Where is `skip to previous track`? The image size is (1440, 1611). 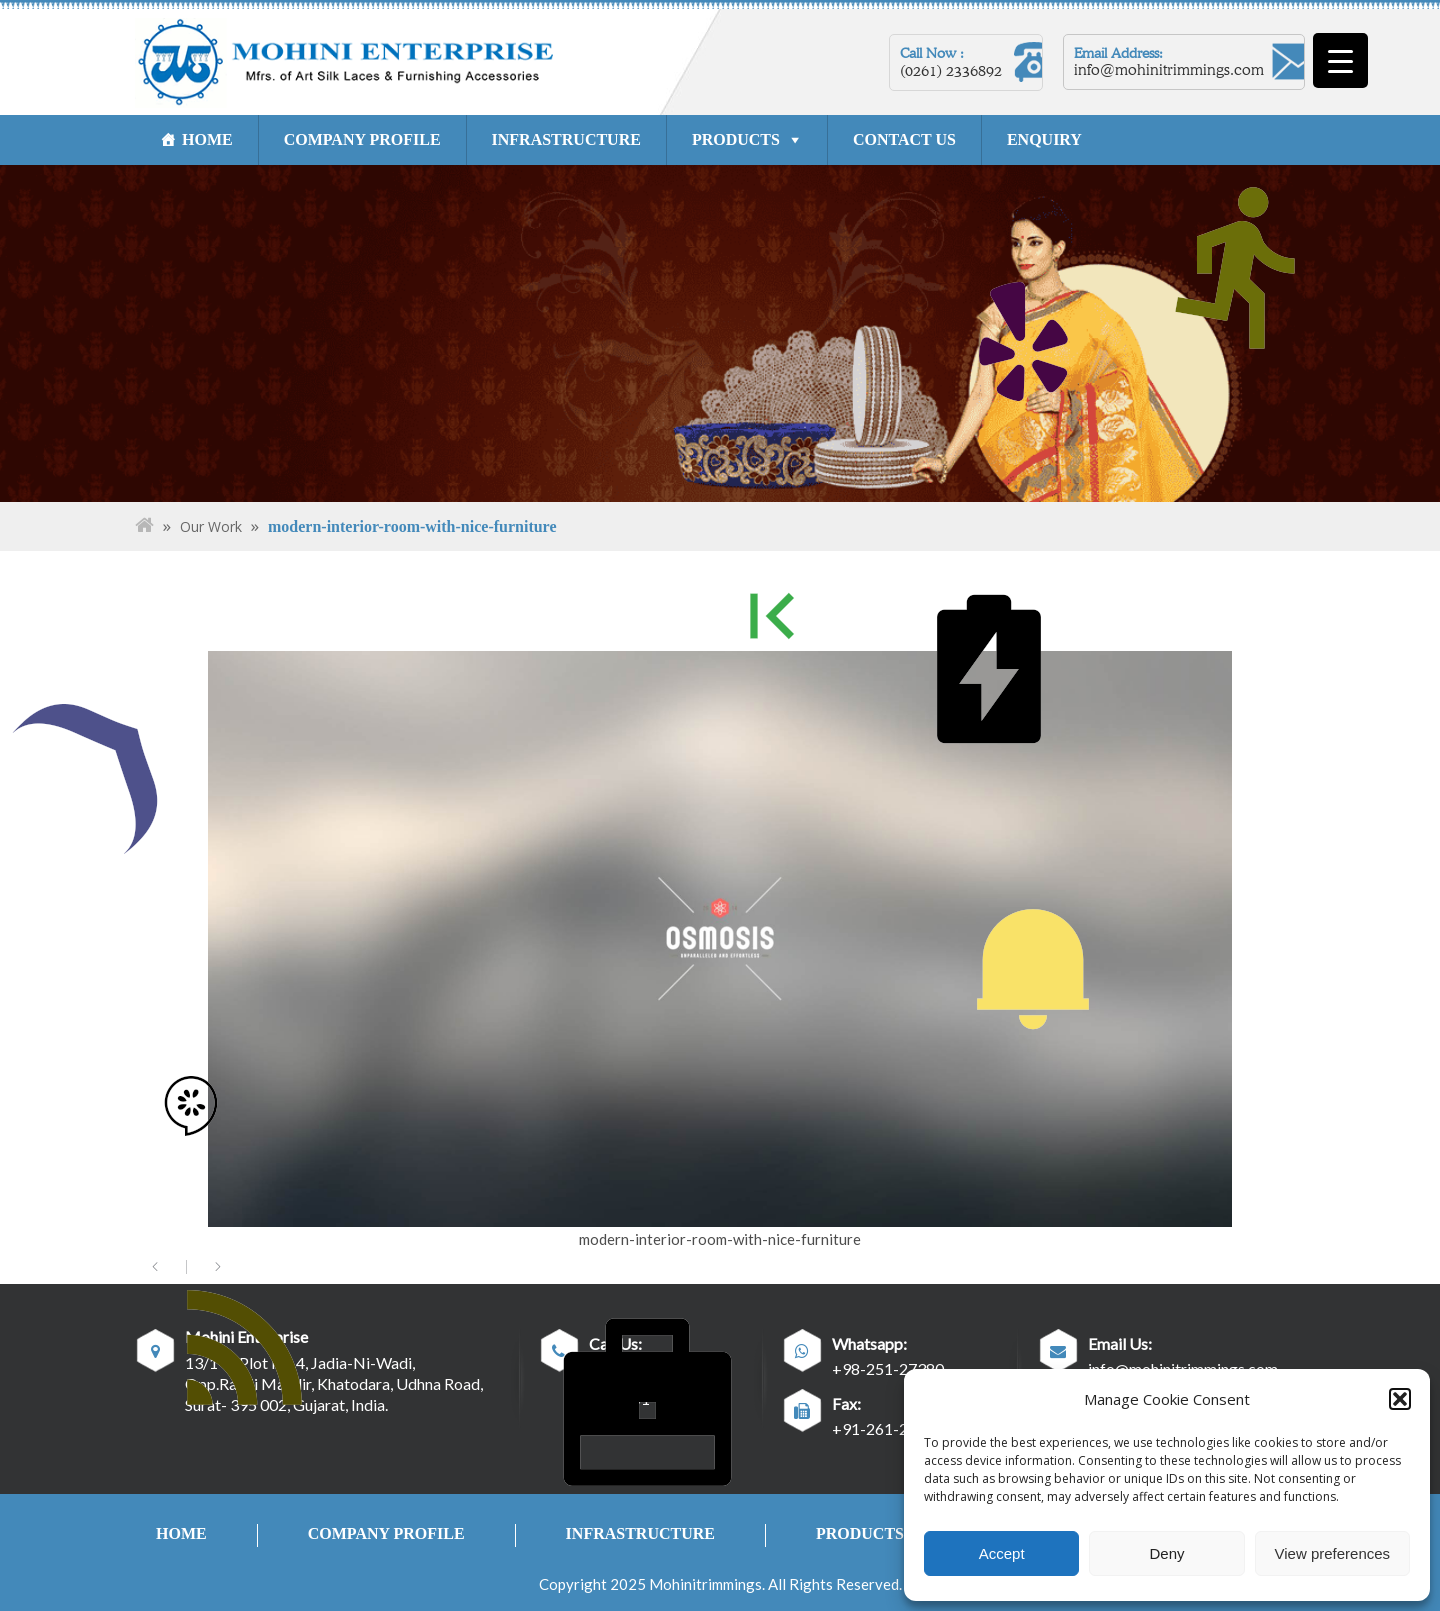 skip to previous track is located at coordinates (769, 616).